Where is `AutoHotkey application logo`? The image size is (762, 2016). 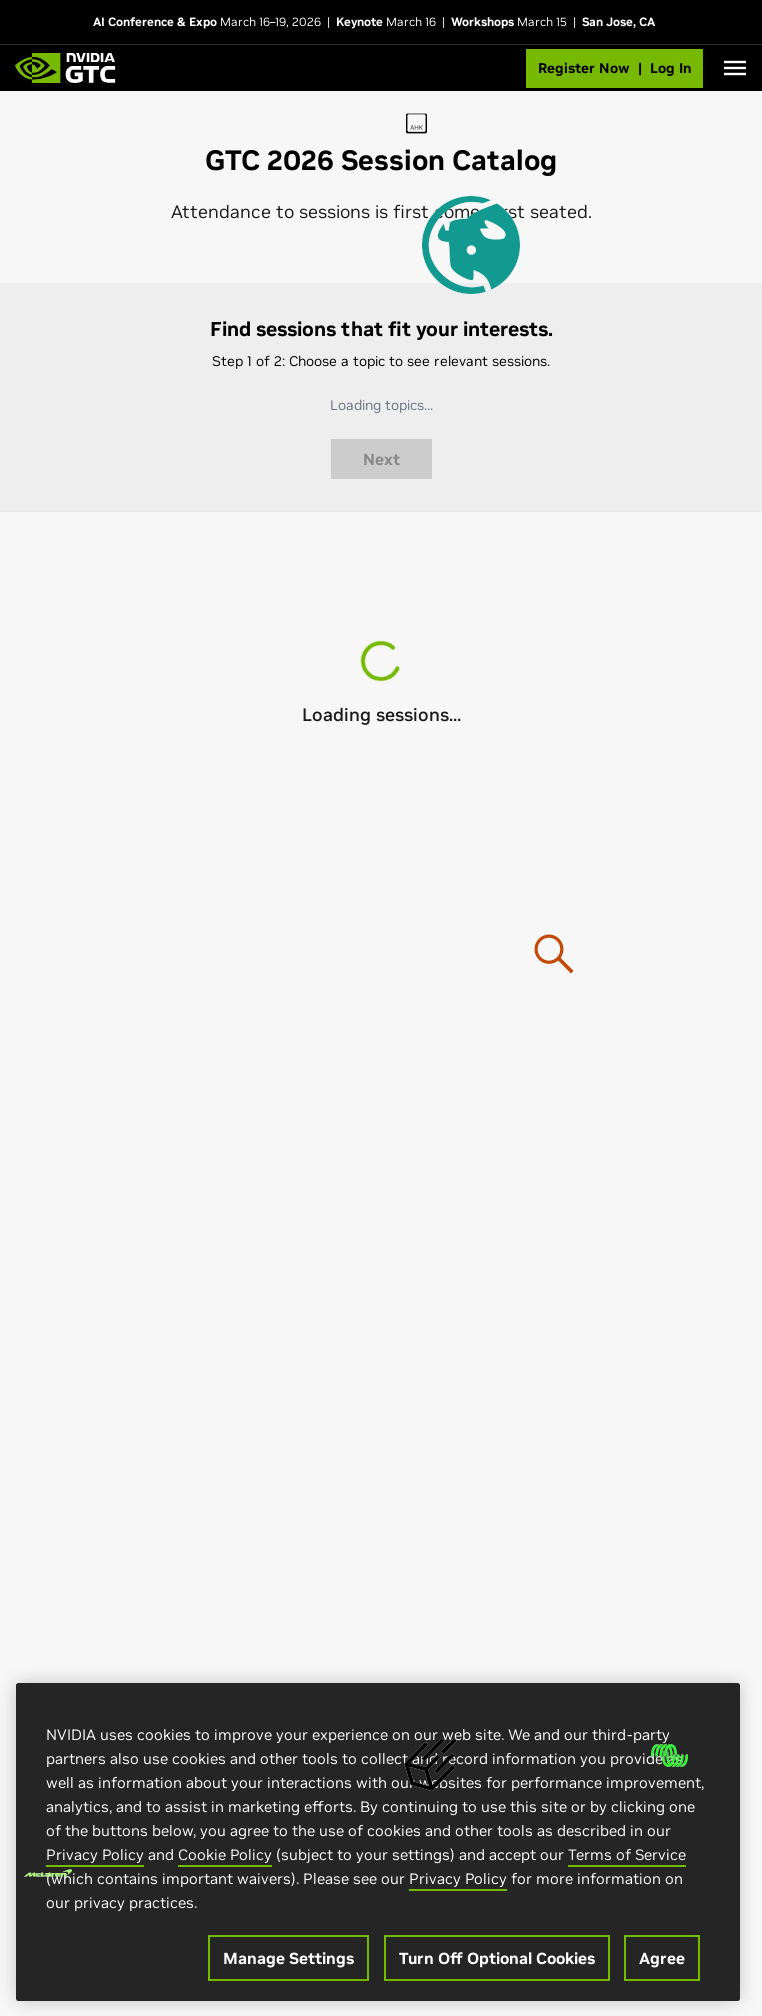
AutoHotkey application logo is located at coordinates (416, 123).